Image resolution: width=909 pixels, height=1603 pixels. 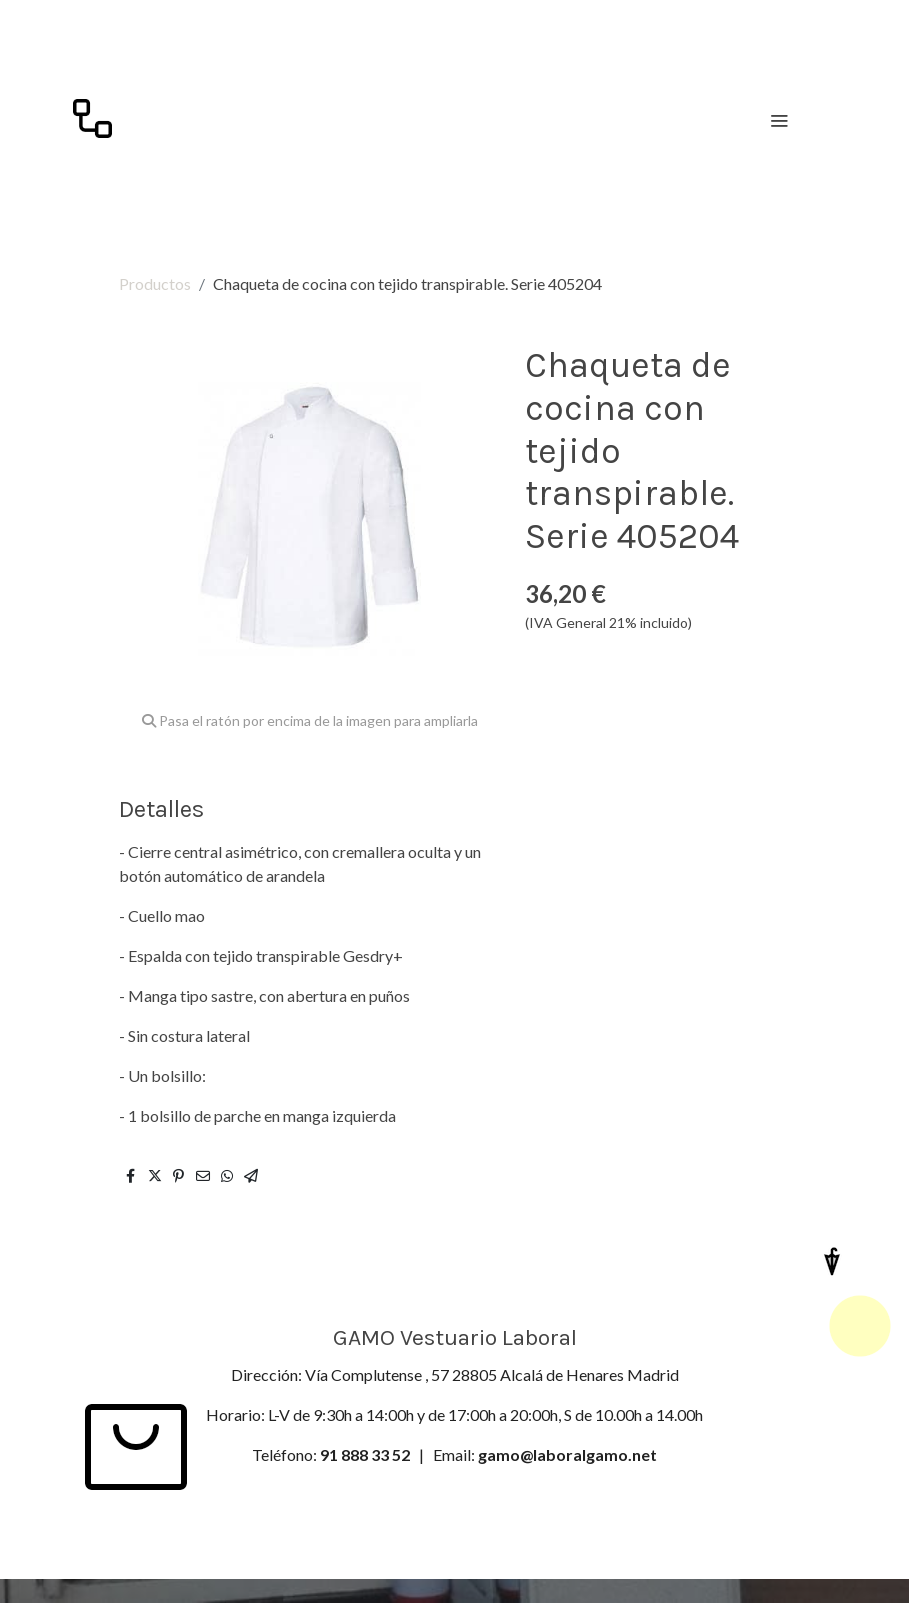 What do you see at coordinates (832, 1262) in the screenshot?
I see `view weather protection or rain forecast` at bounding box center [832, 1262].